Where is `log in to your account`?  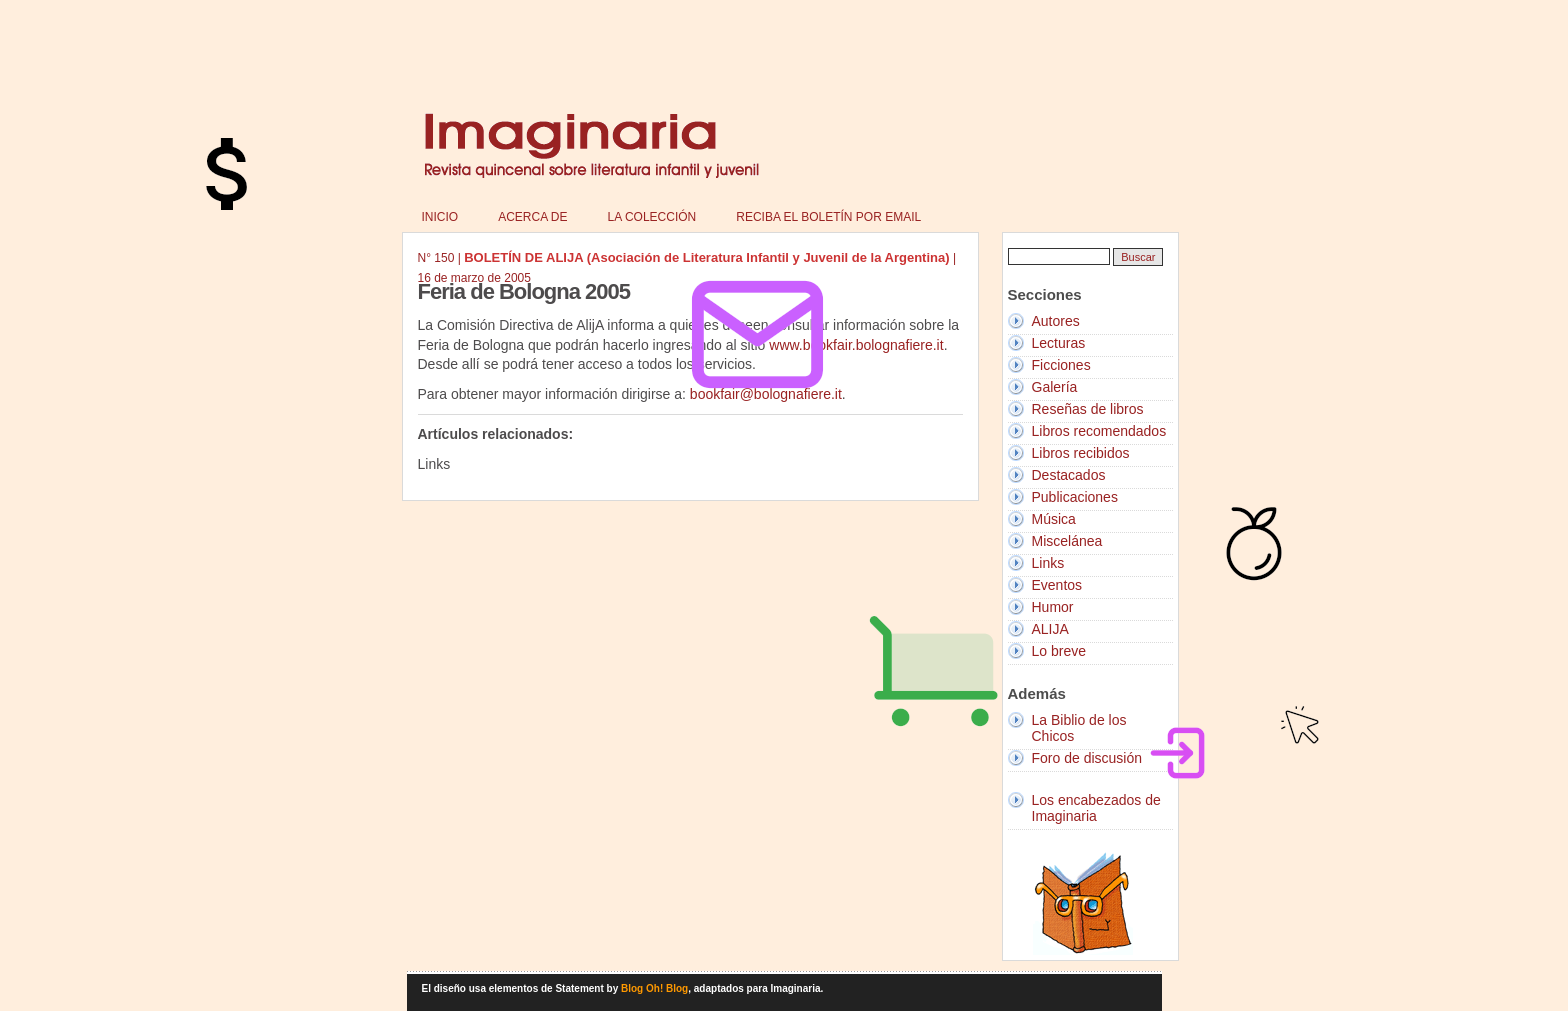
log in to your account is located at coordinates (1179, 753).